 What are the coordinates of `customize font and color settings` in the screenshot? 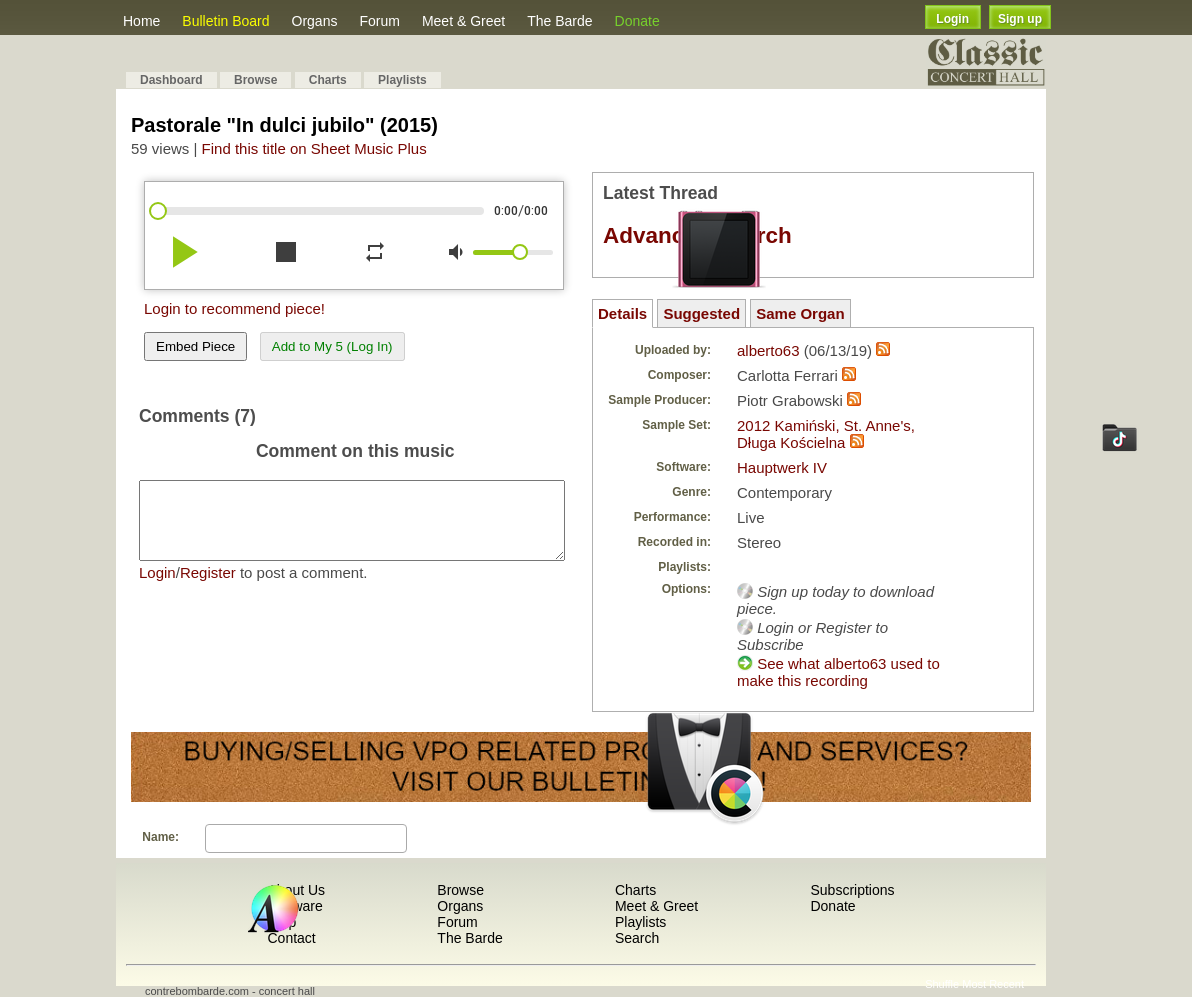 It's located at (273, 905).